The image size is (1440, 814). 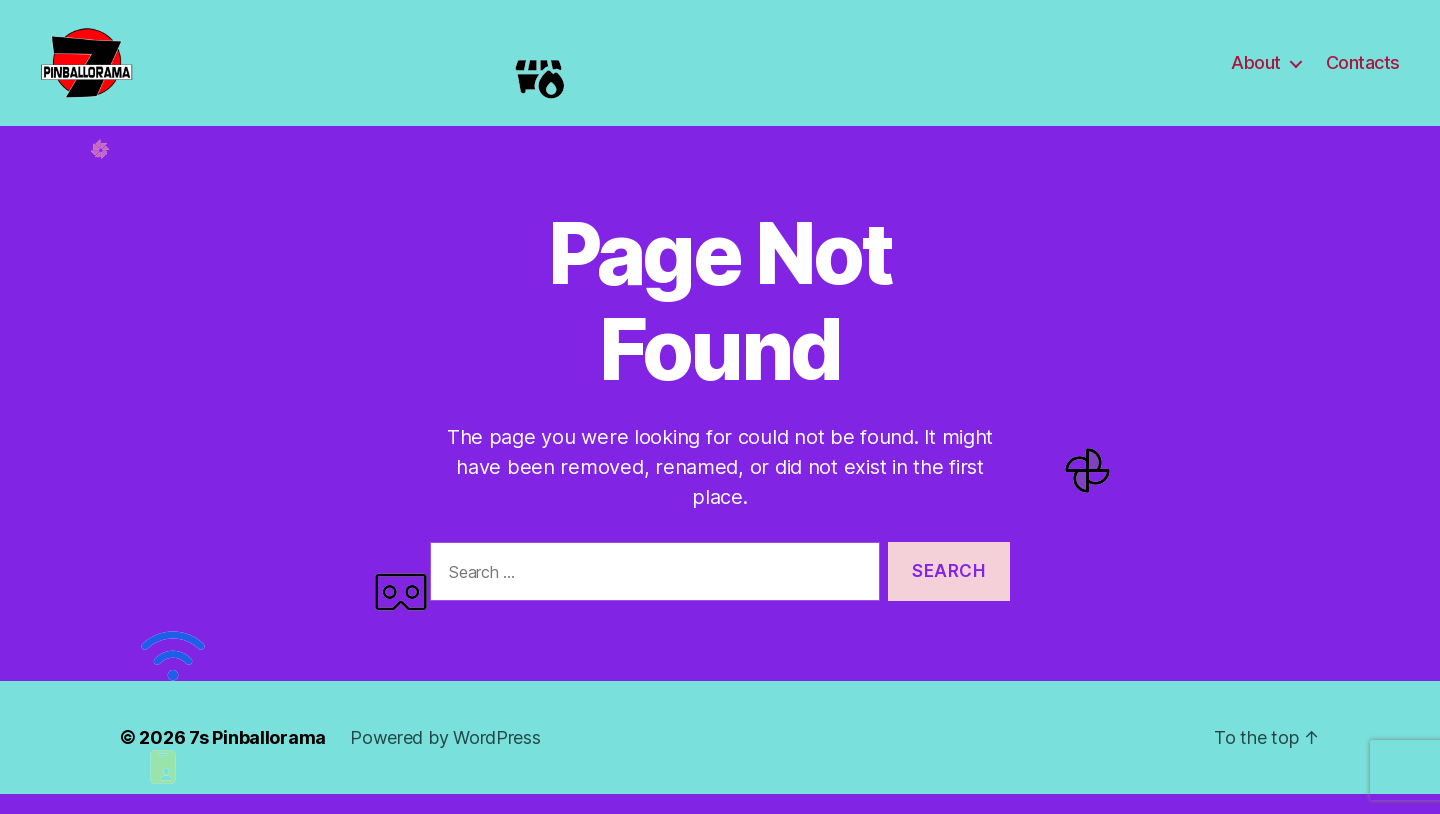 I want to click on open google photos, so click(x=1087, y=470).